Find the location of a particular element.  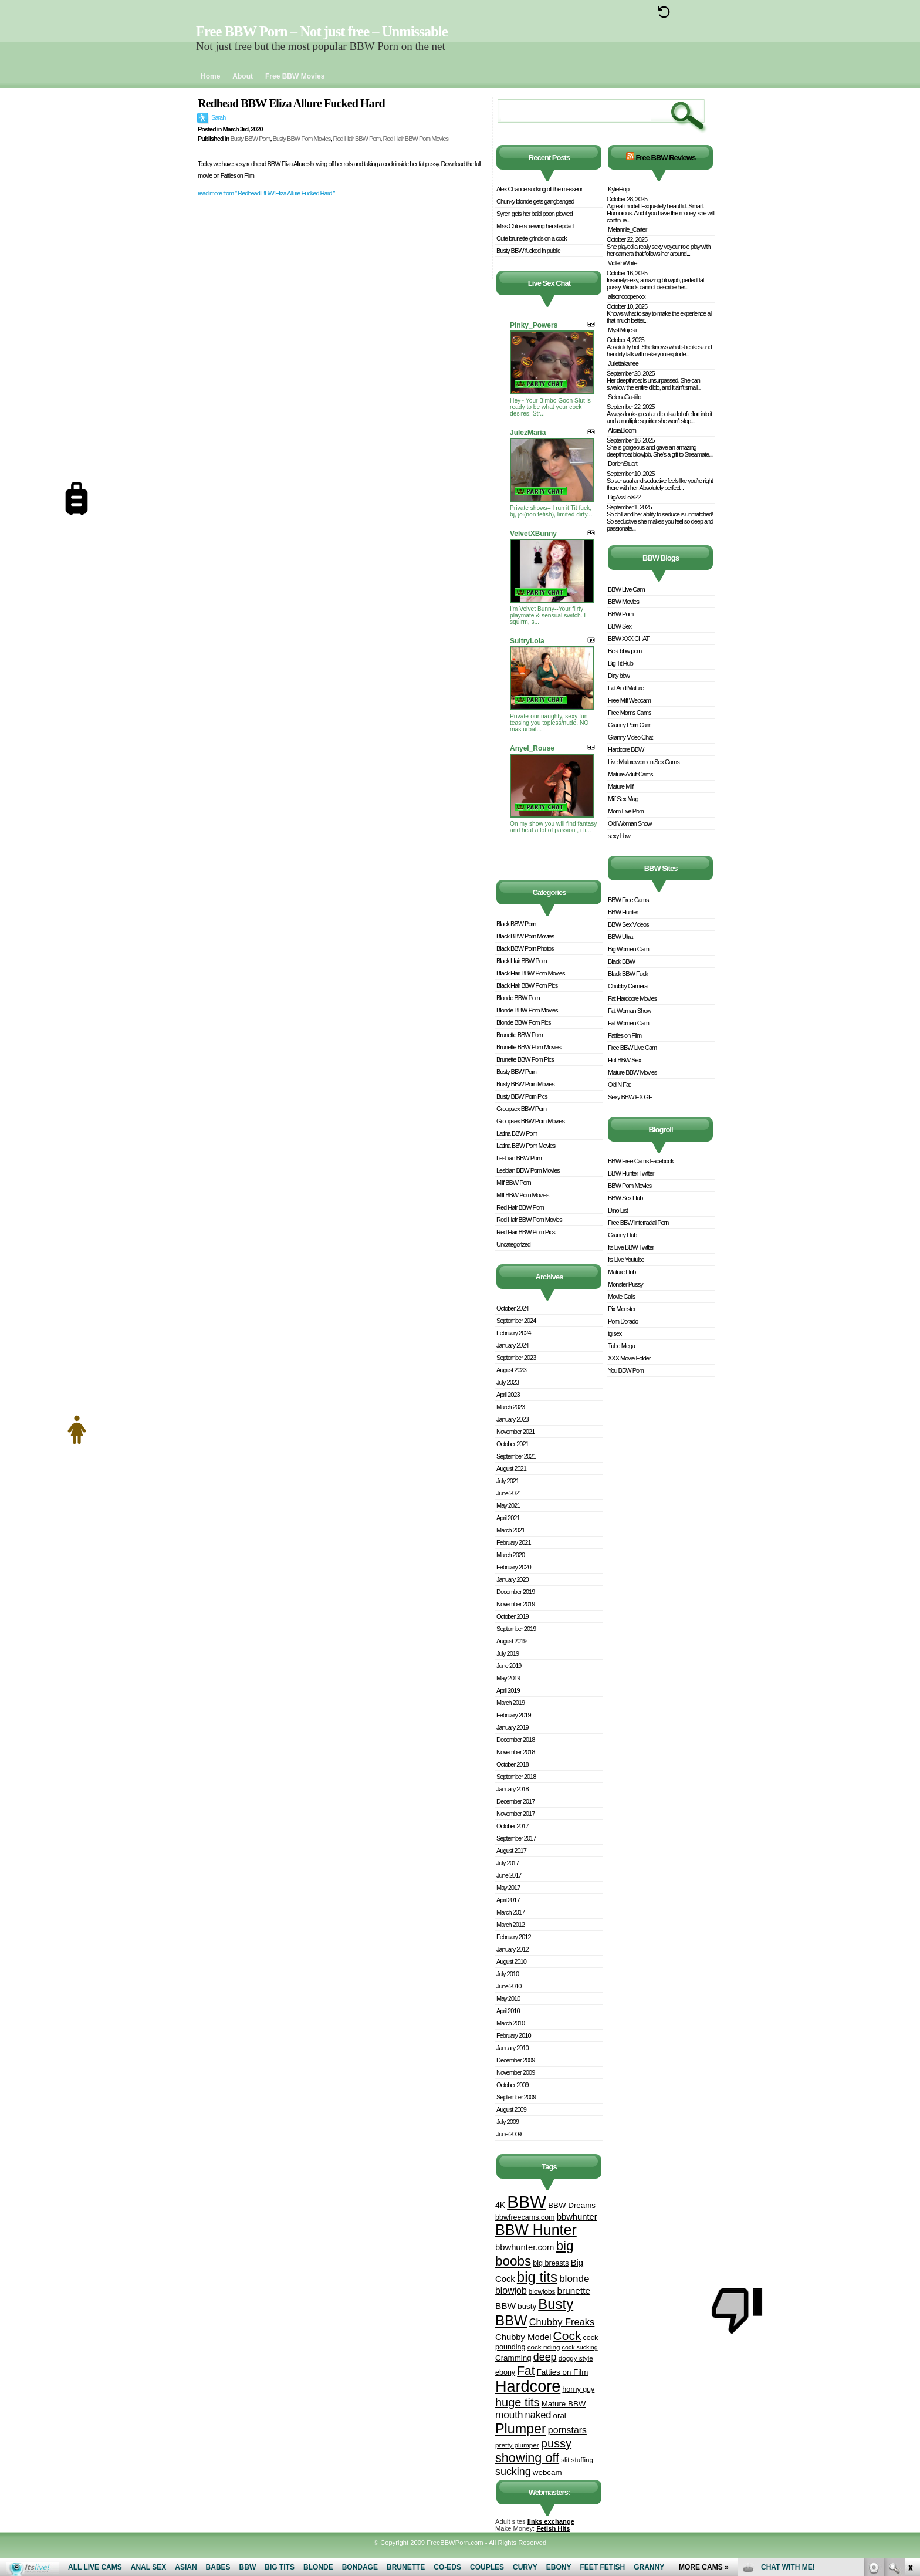

access travel or trip planning features is located at coordinates (76, 498).